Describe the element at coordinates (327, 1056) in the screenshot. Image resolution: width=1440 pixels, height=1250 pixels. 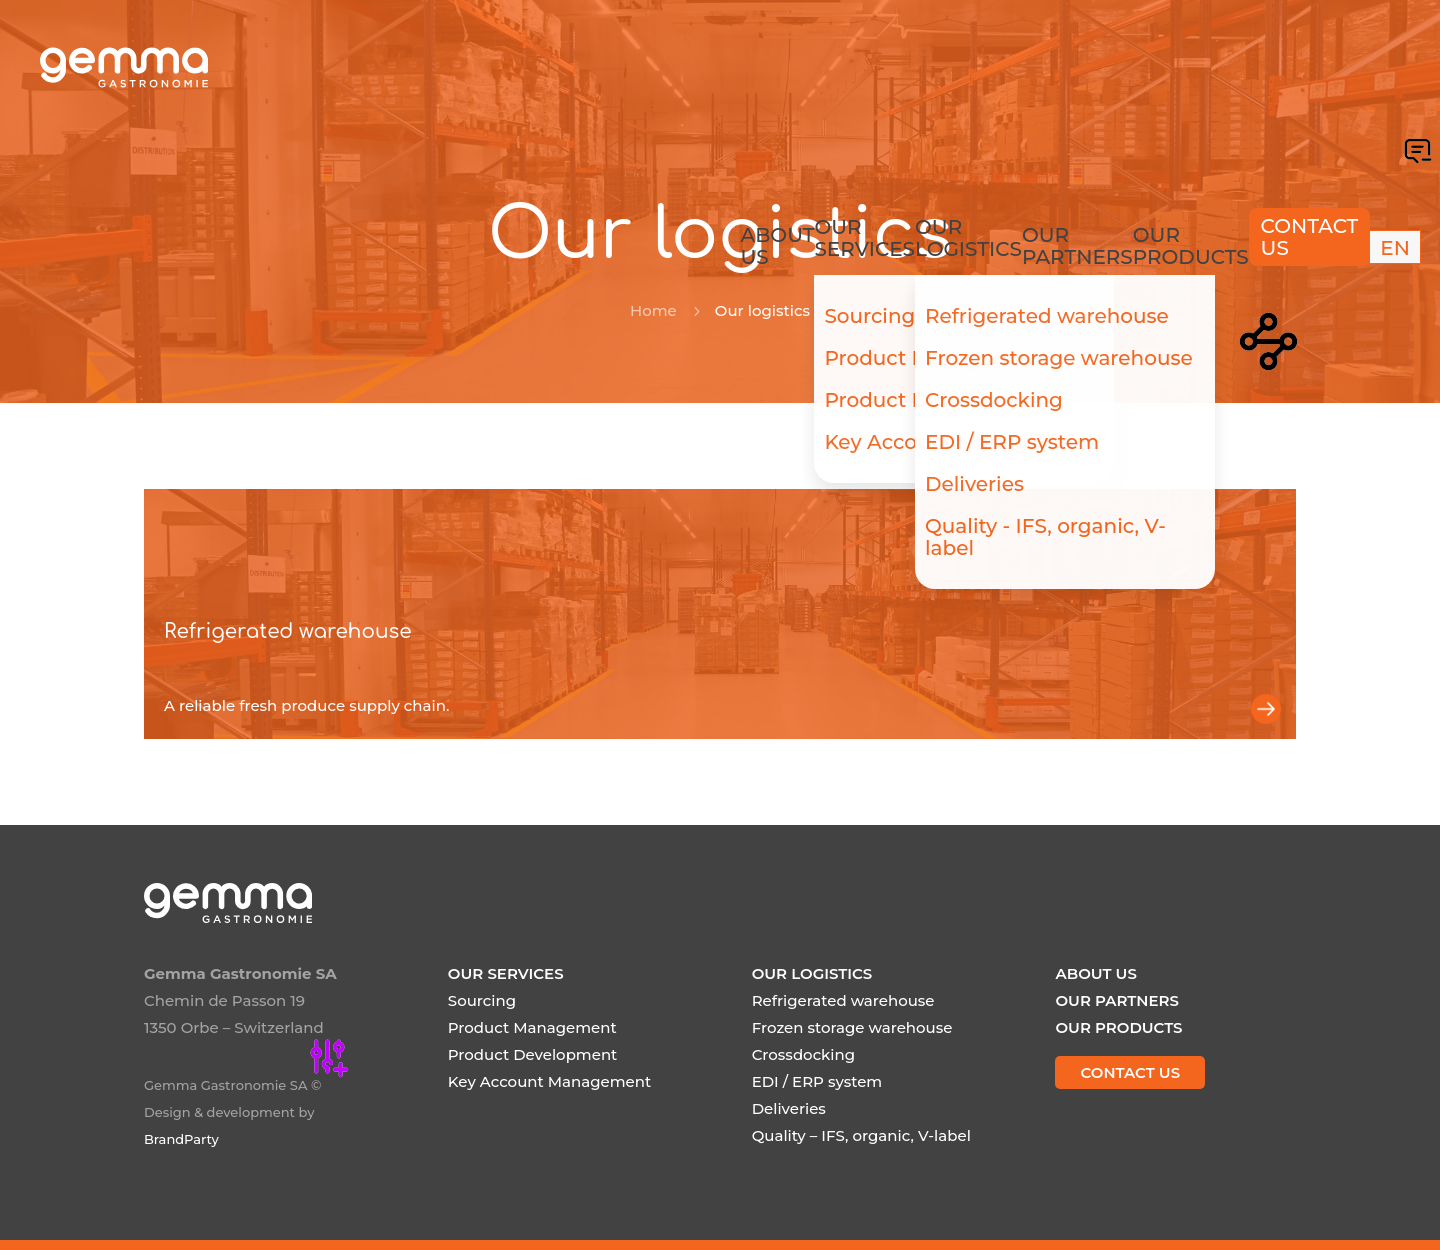
I see `add a new filter or setting option` at that location.